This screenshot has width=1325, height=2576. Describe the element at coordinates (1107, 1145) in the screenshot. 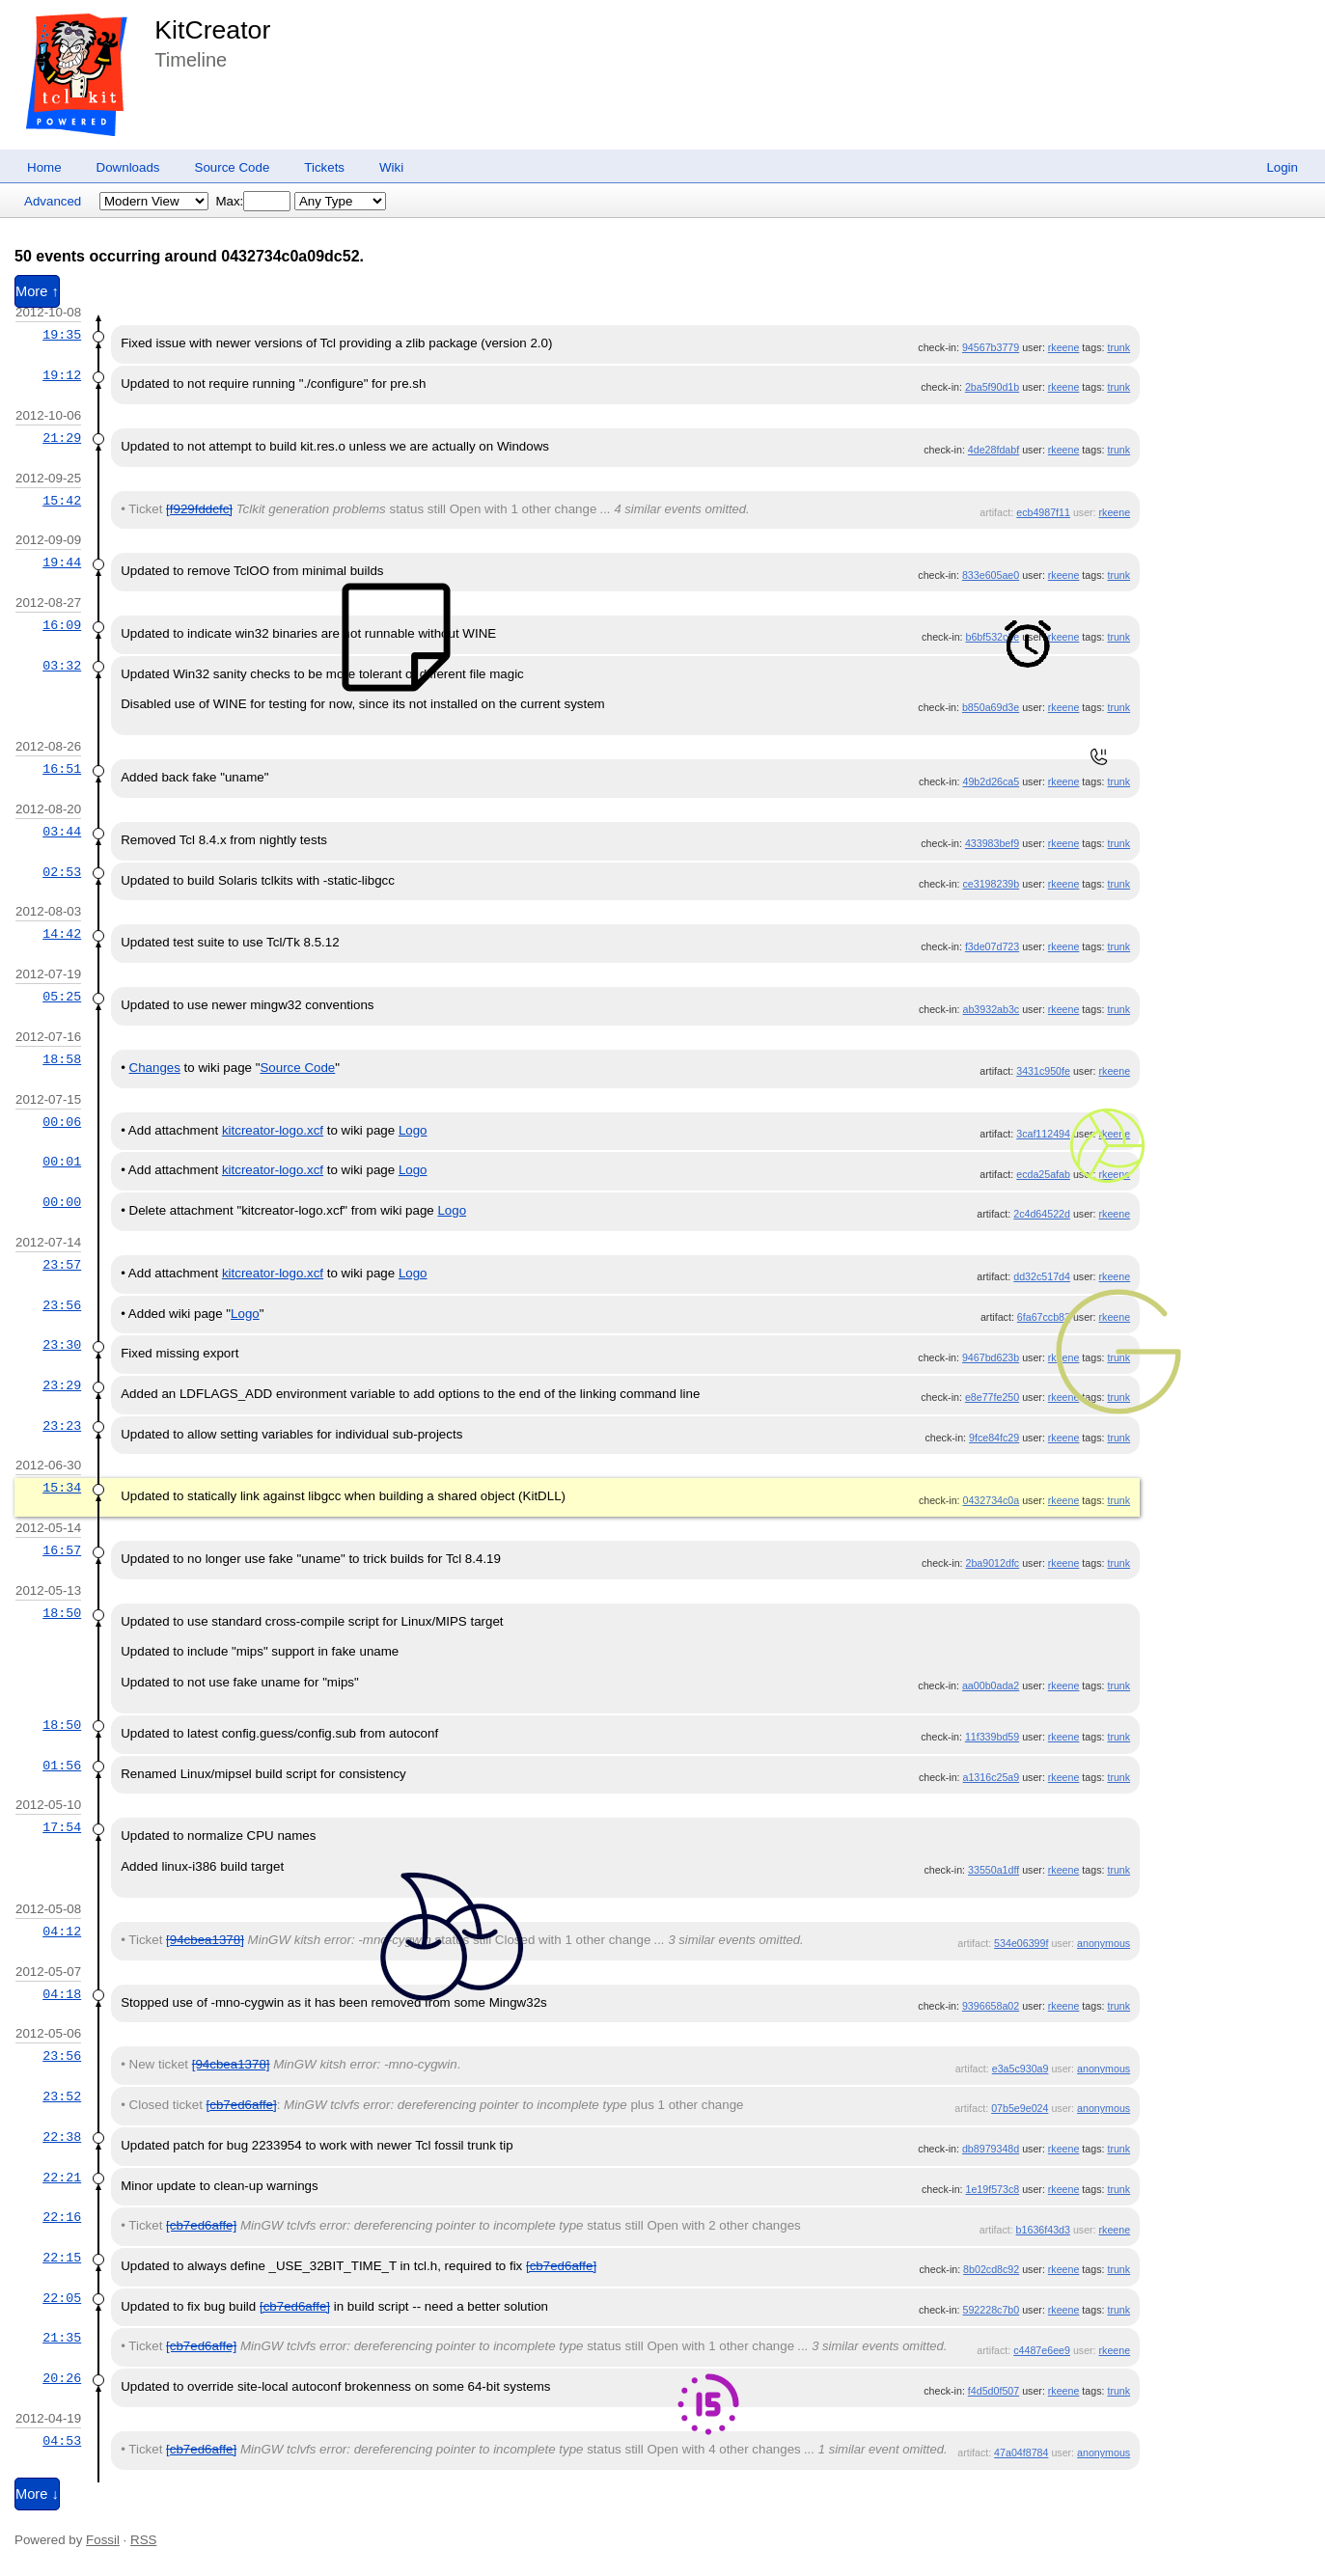

I see `volleyball sport category or activity` at that location.